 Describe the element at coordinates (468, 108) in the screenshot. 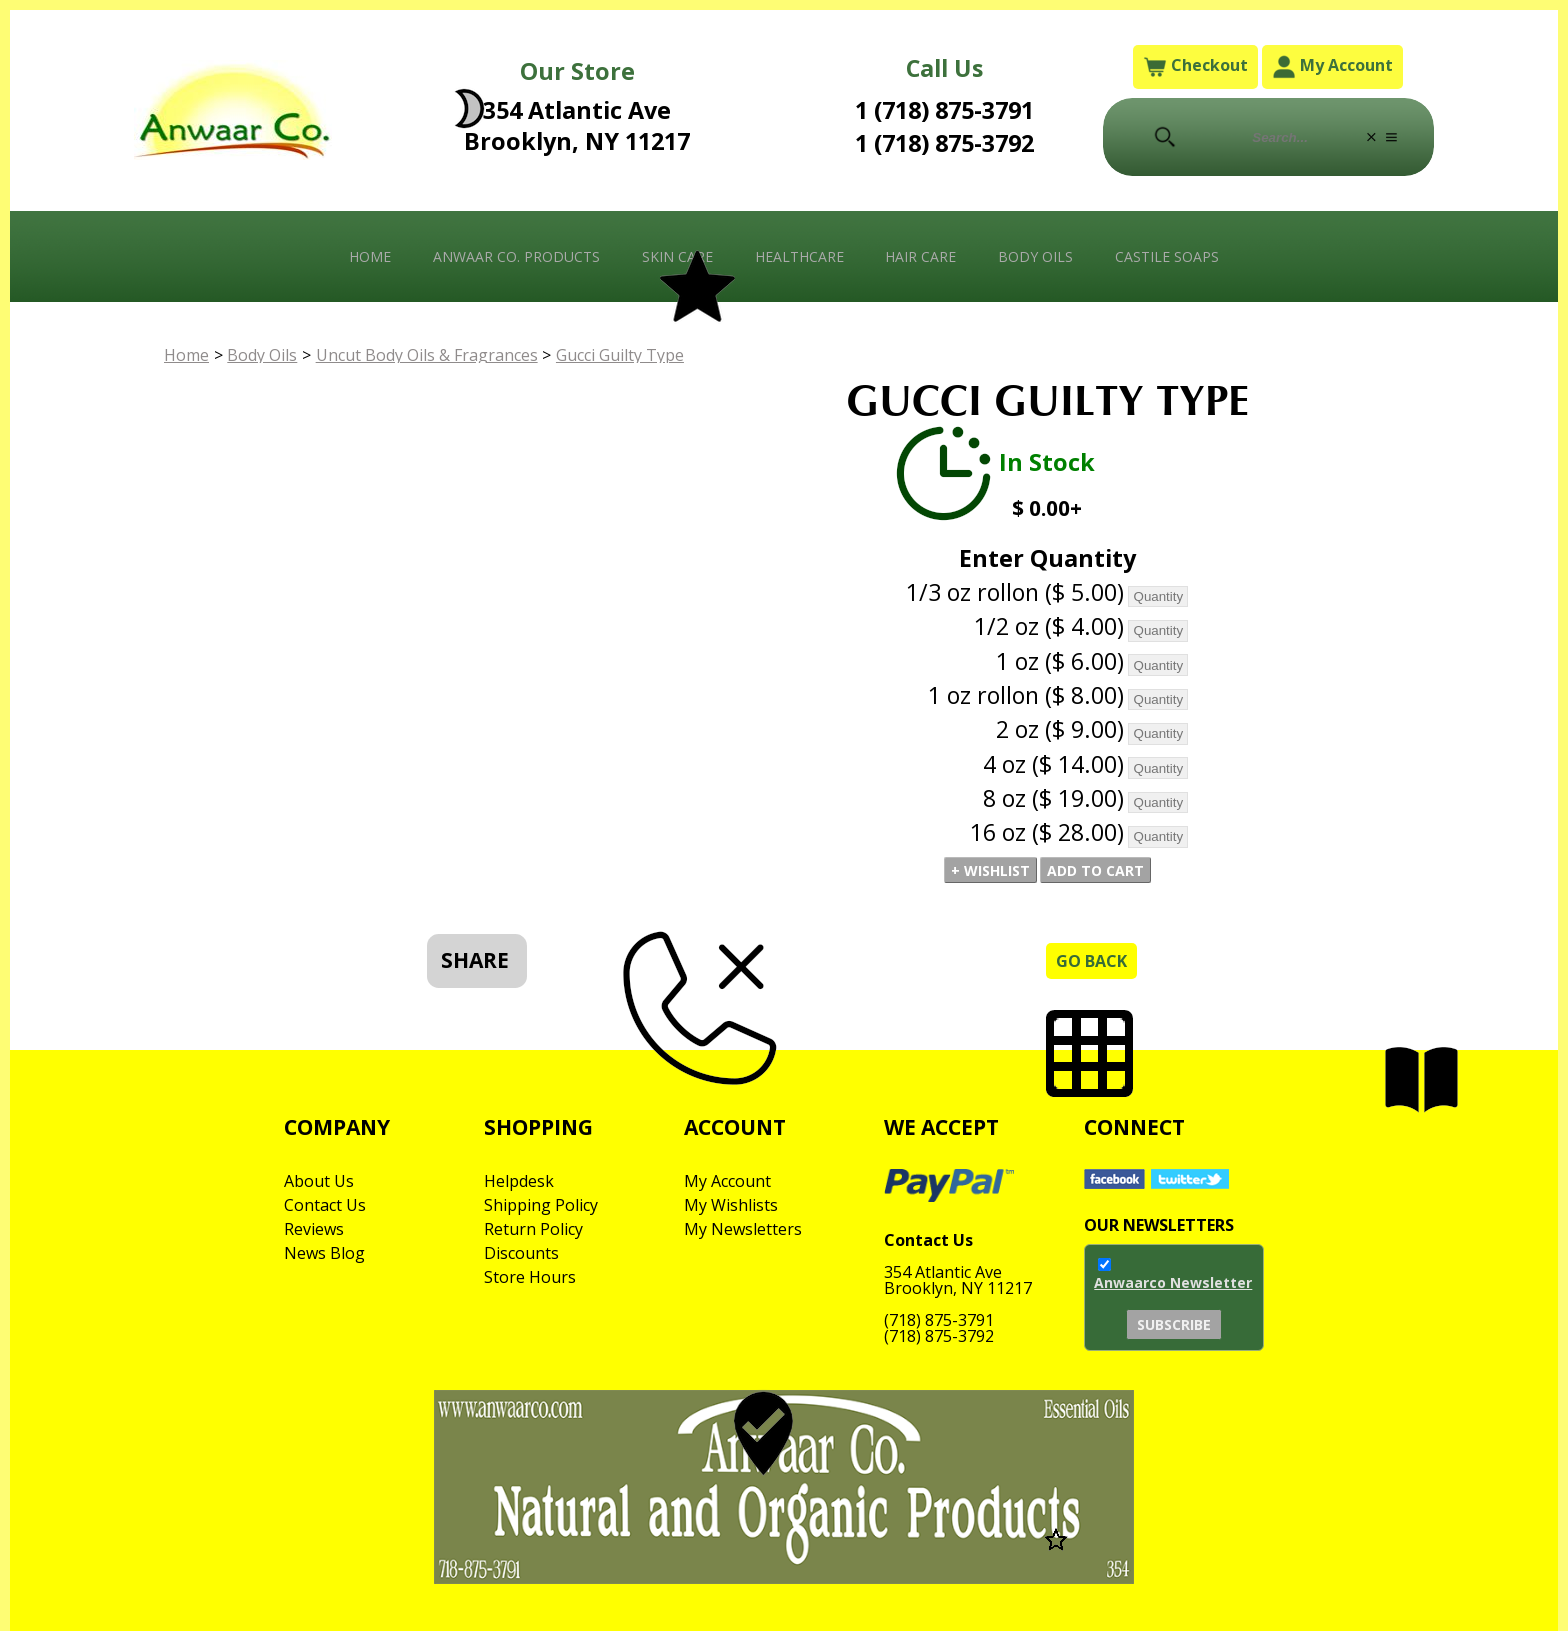

I see `toggle dark mode or night theme` at that location.